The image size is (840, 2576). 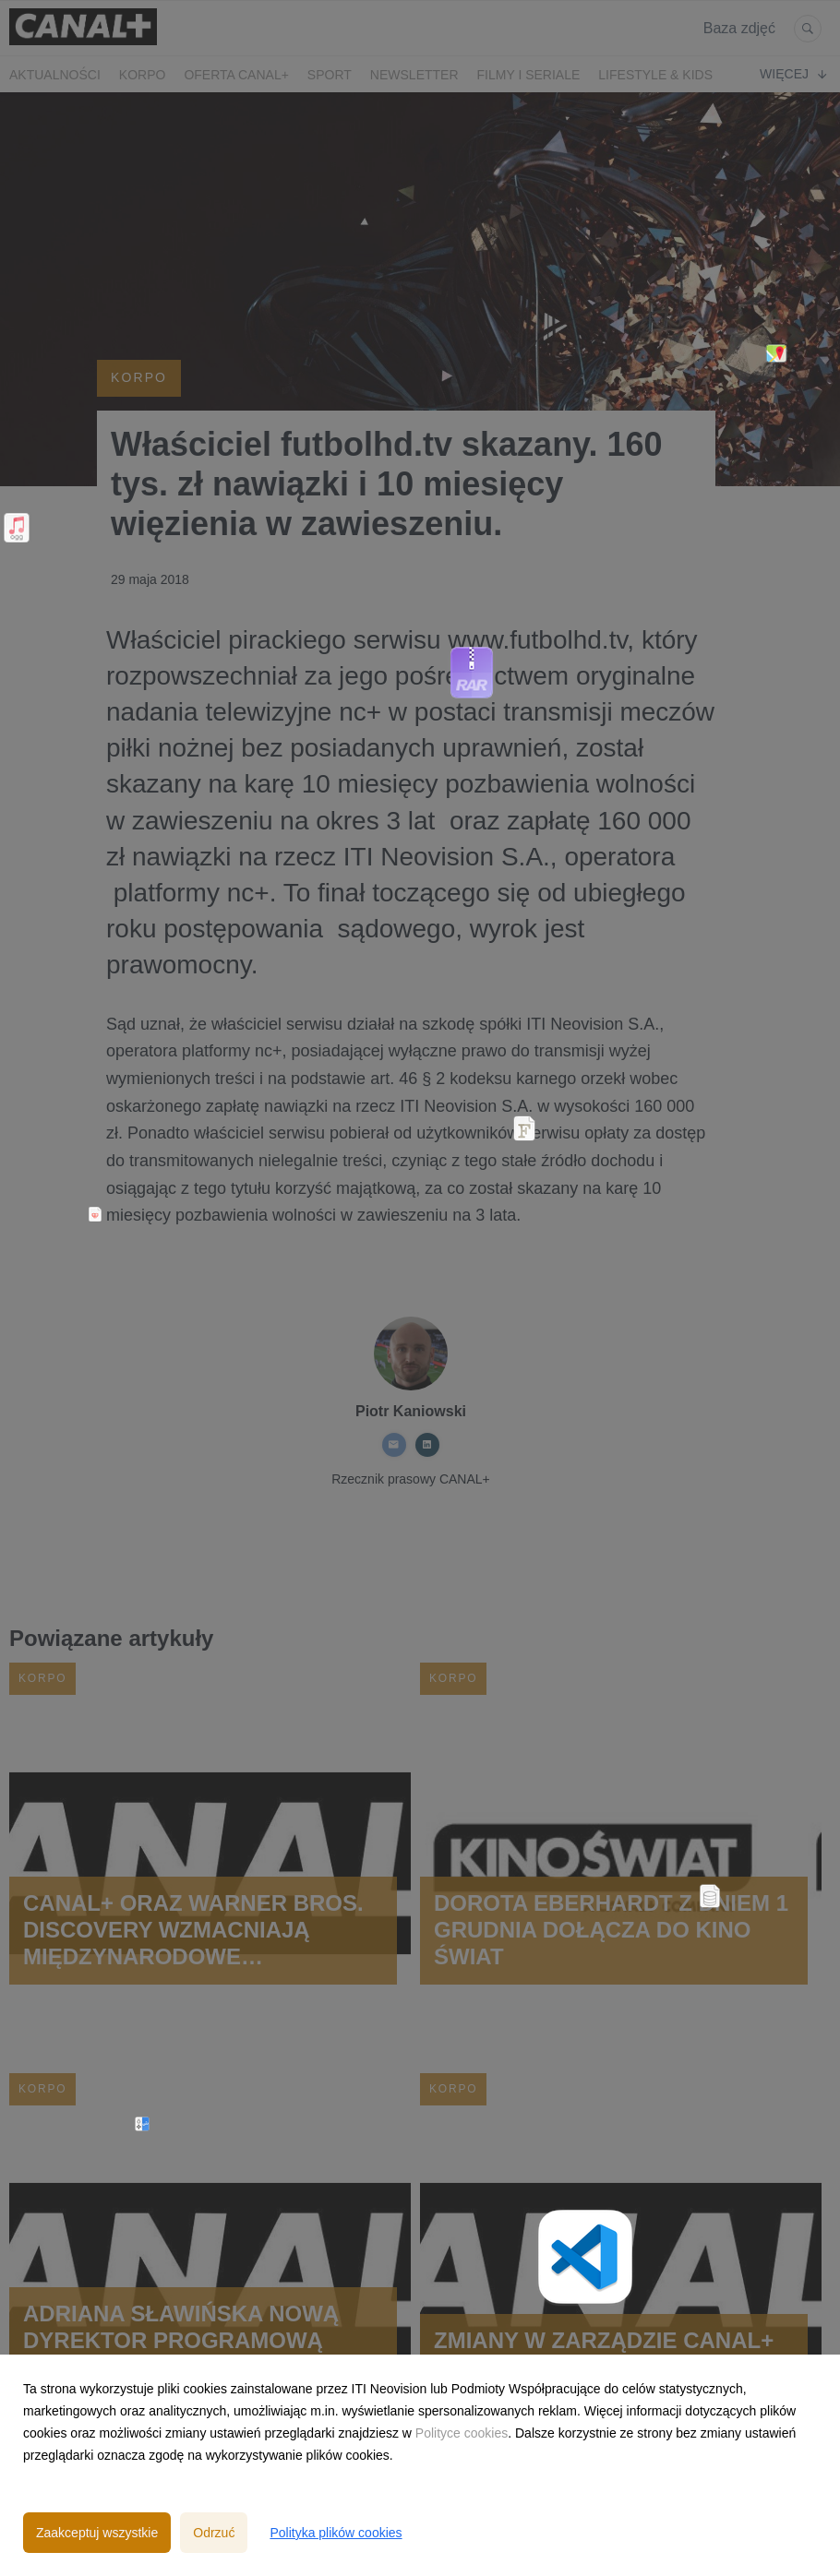 What do you see at coordinates (585, 2257) in the screenshot?
I see `open Visual Studio Code` at bounding box center [585, 2257].